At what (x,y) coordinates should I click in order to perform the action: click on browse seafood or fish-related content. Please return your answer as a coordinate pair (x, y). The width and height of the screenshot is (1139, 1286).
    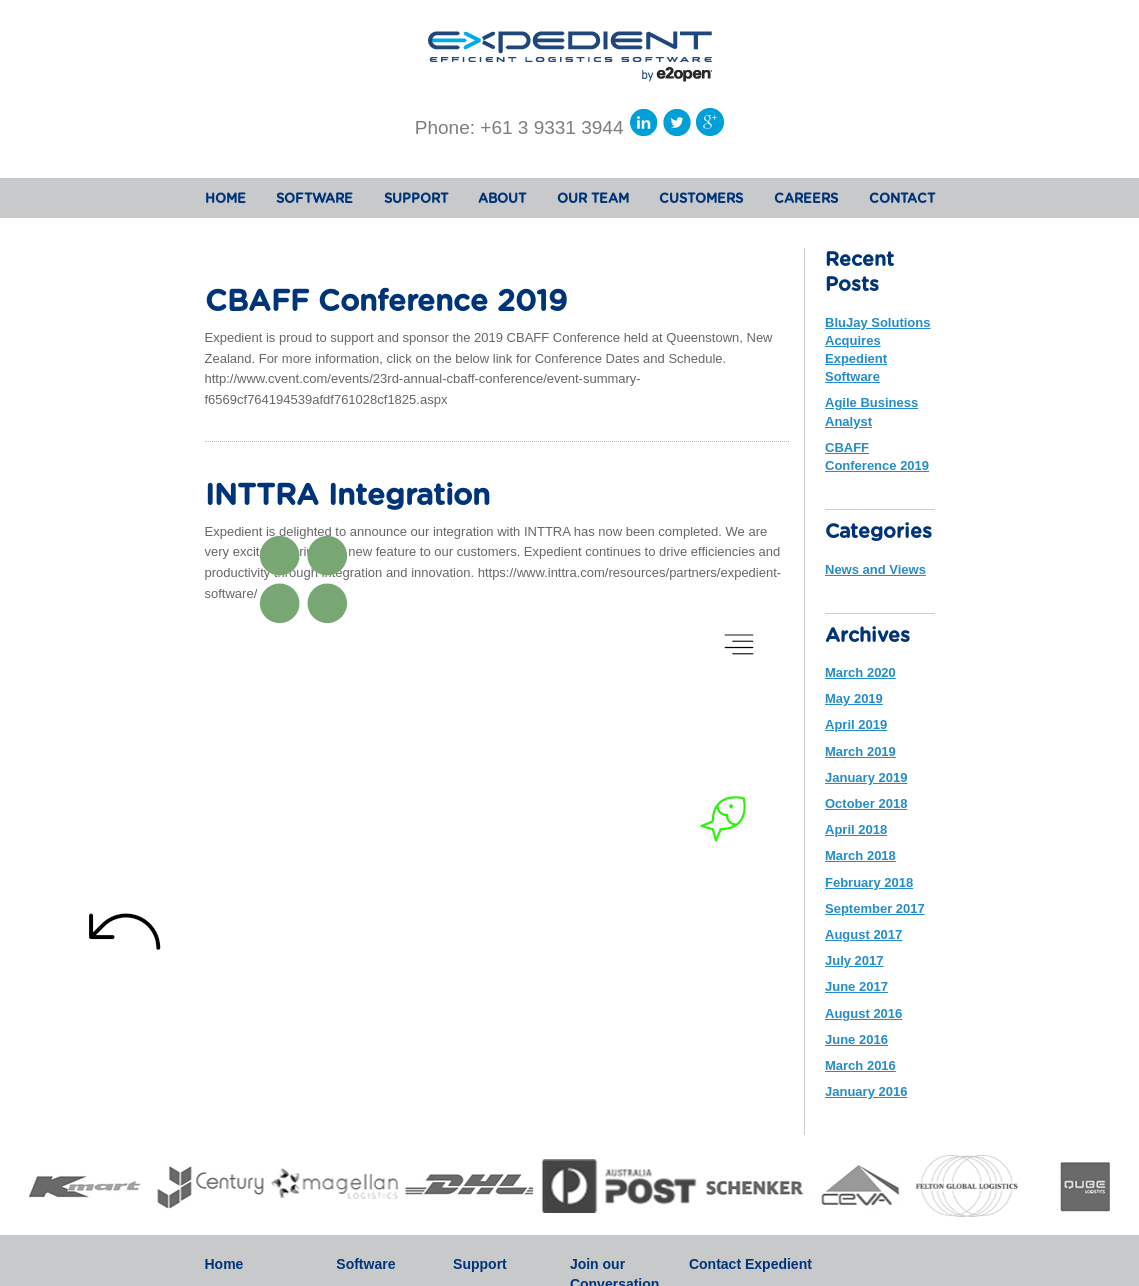
    Looking at the image, I should click on (725, 816).